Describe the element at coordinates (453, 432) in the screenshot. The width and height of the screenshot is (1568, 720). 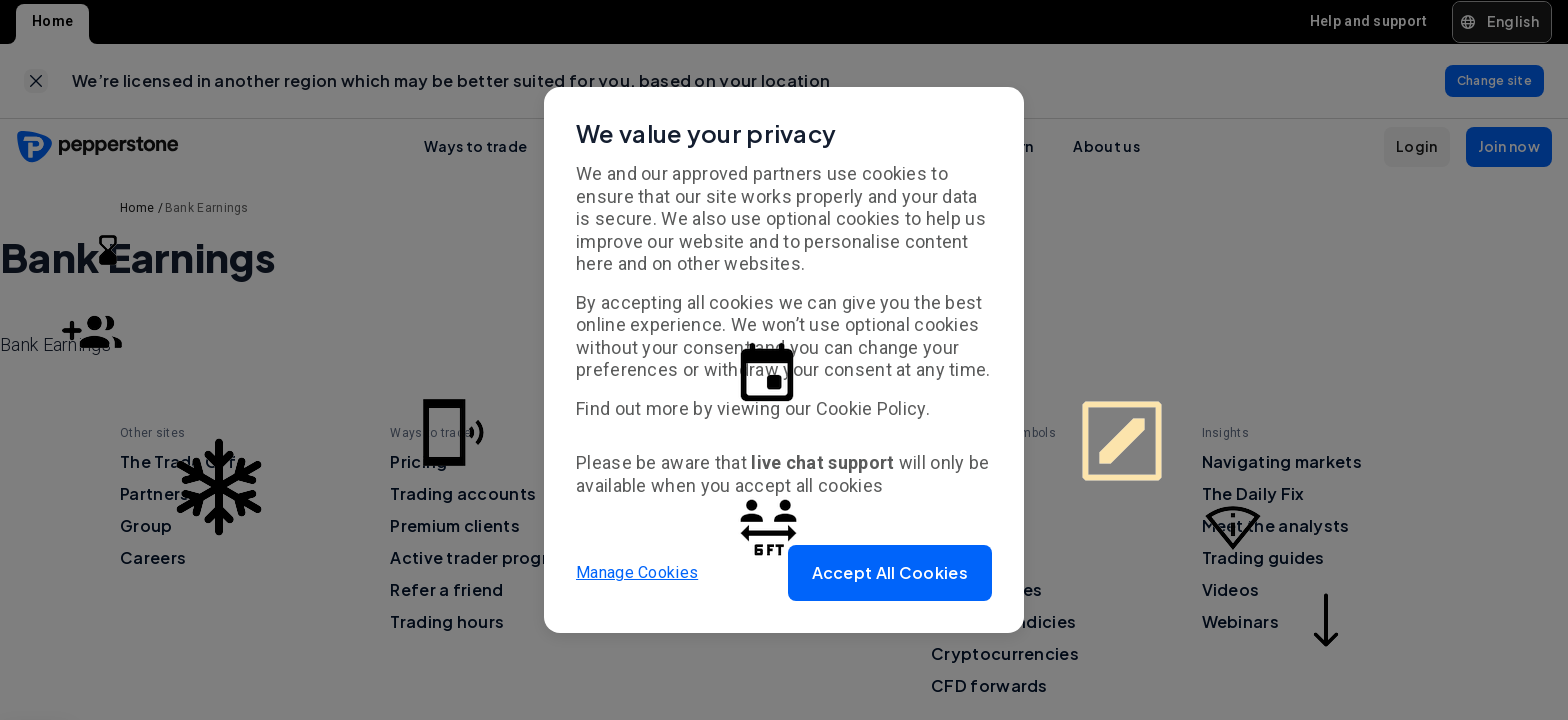
I see `incoming call or notification on linked device` at that location.